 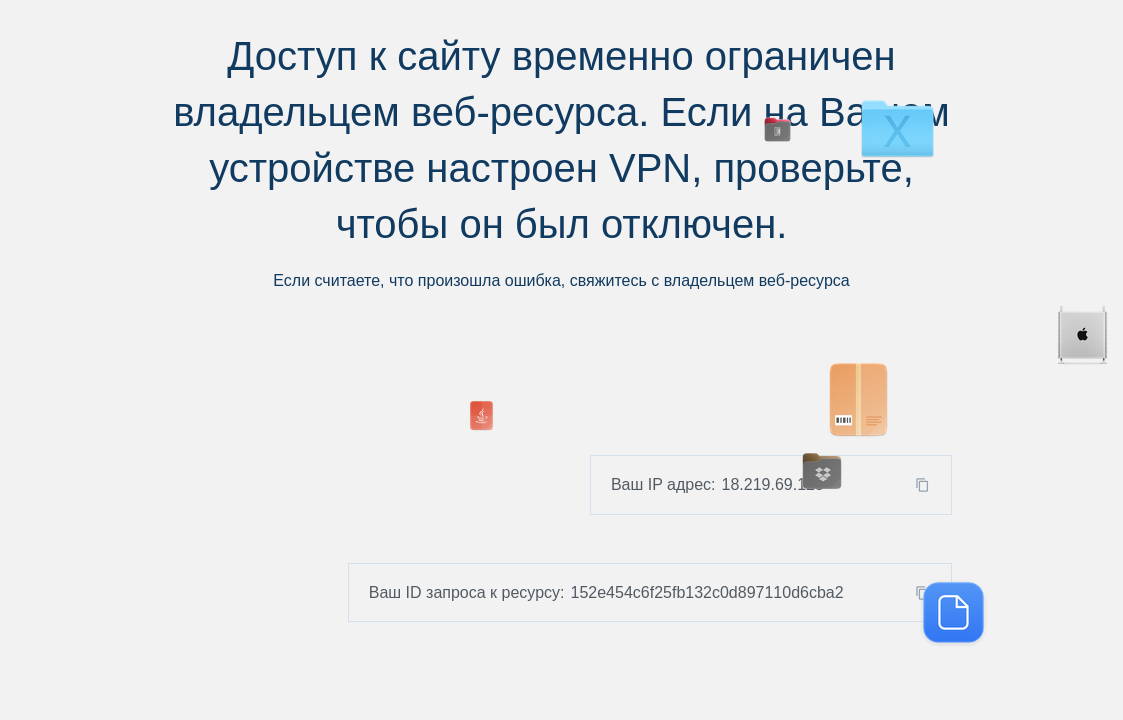 What do you see at coordinates (858, 399) in the screenshot?
I see `a compressed archive or package file` at bounding box center [858, 399].